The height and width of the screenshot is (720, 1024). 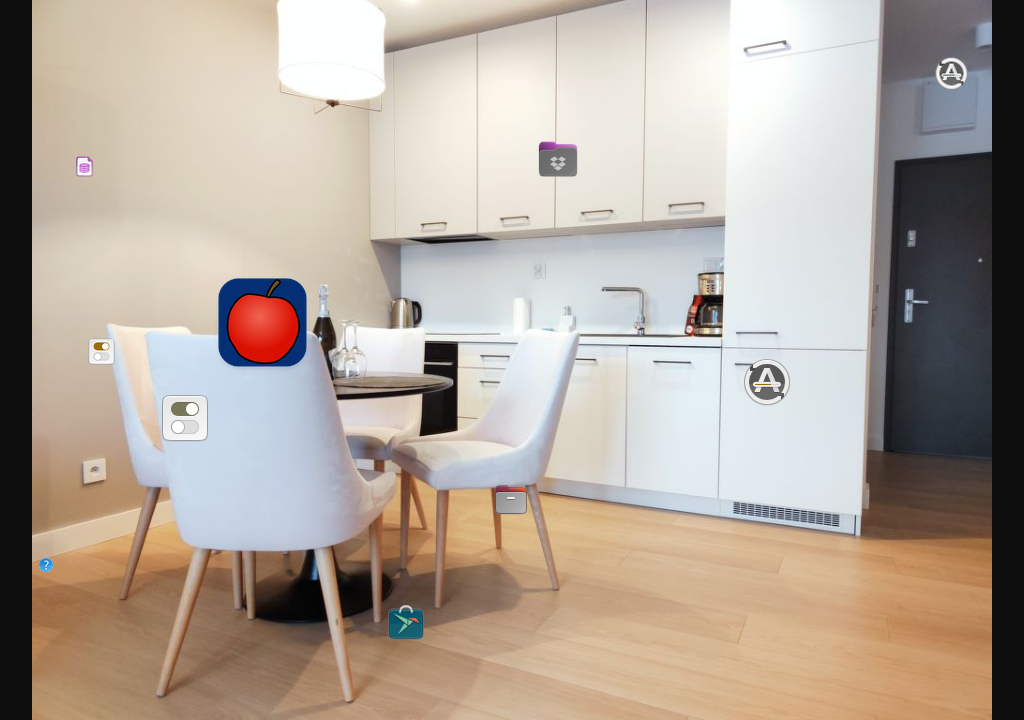 I want to click on libreoffice base database template file, so click(x=84, y=166).